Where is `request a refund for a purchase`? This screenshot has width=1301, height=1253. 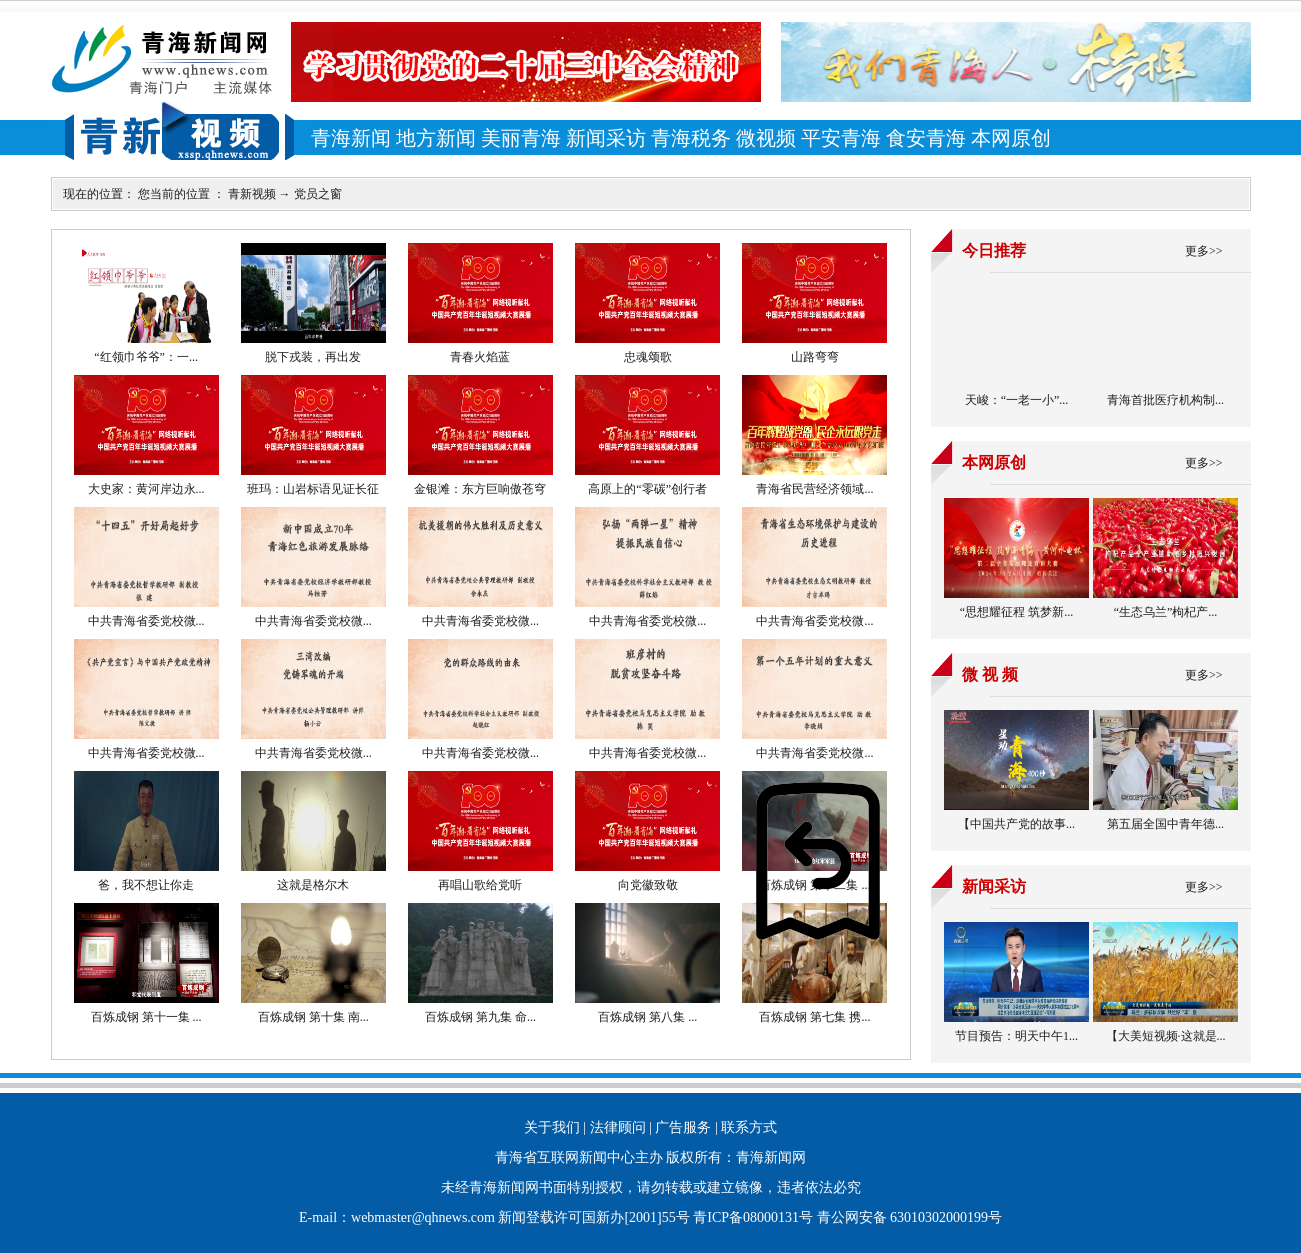 request a refund for a purchase is located at coordinates (818, 861).